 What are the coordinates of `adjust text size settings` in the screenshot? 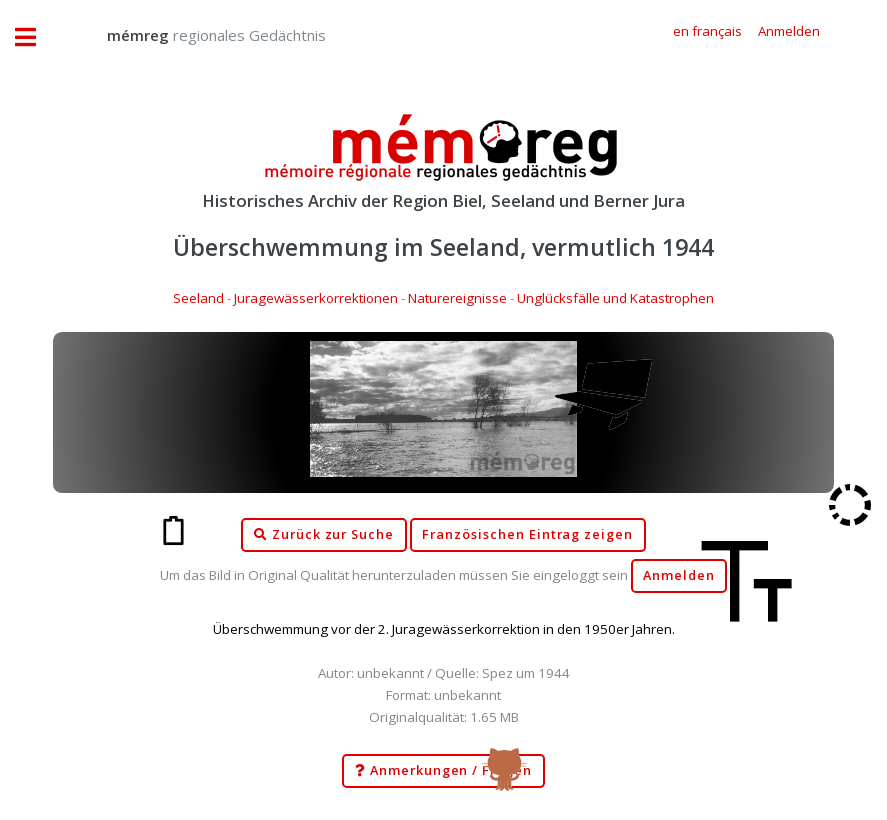 It's located at (749, 579).